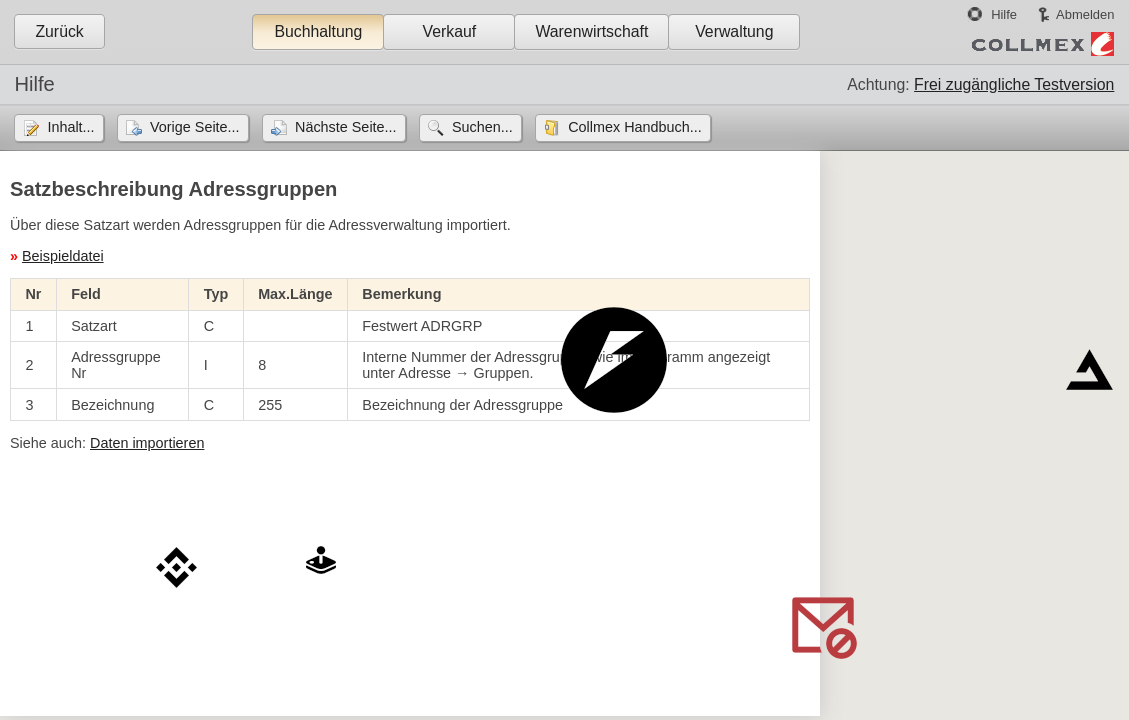 The image size is (1129, 720). What do you see at coordinates (614, 360) in the screenshot?
I see `FastAPI framework branding or integration` at bounding box center [614, 360].